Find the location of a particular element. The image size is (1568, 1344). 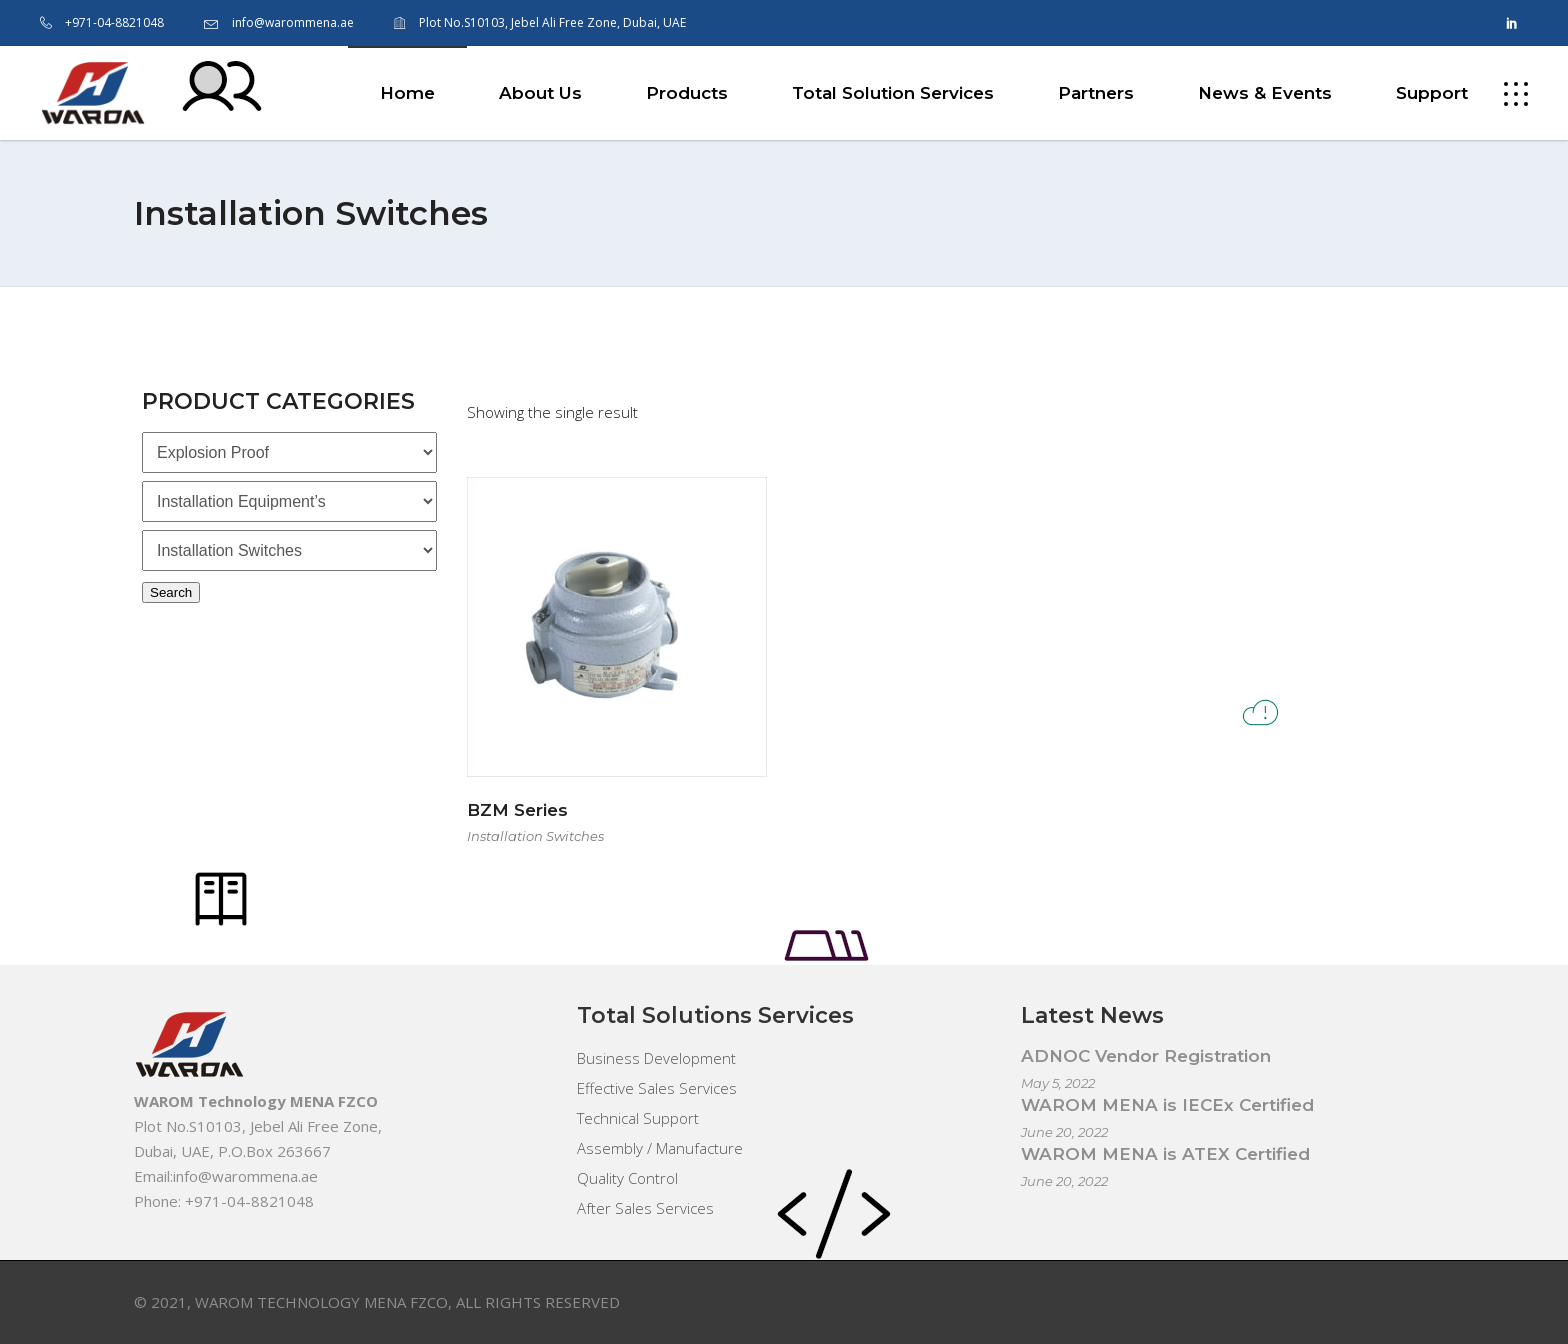

access storage lockers is located at coordinates (221, 898).